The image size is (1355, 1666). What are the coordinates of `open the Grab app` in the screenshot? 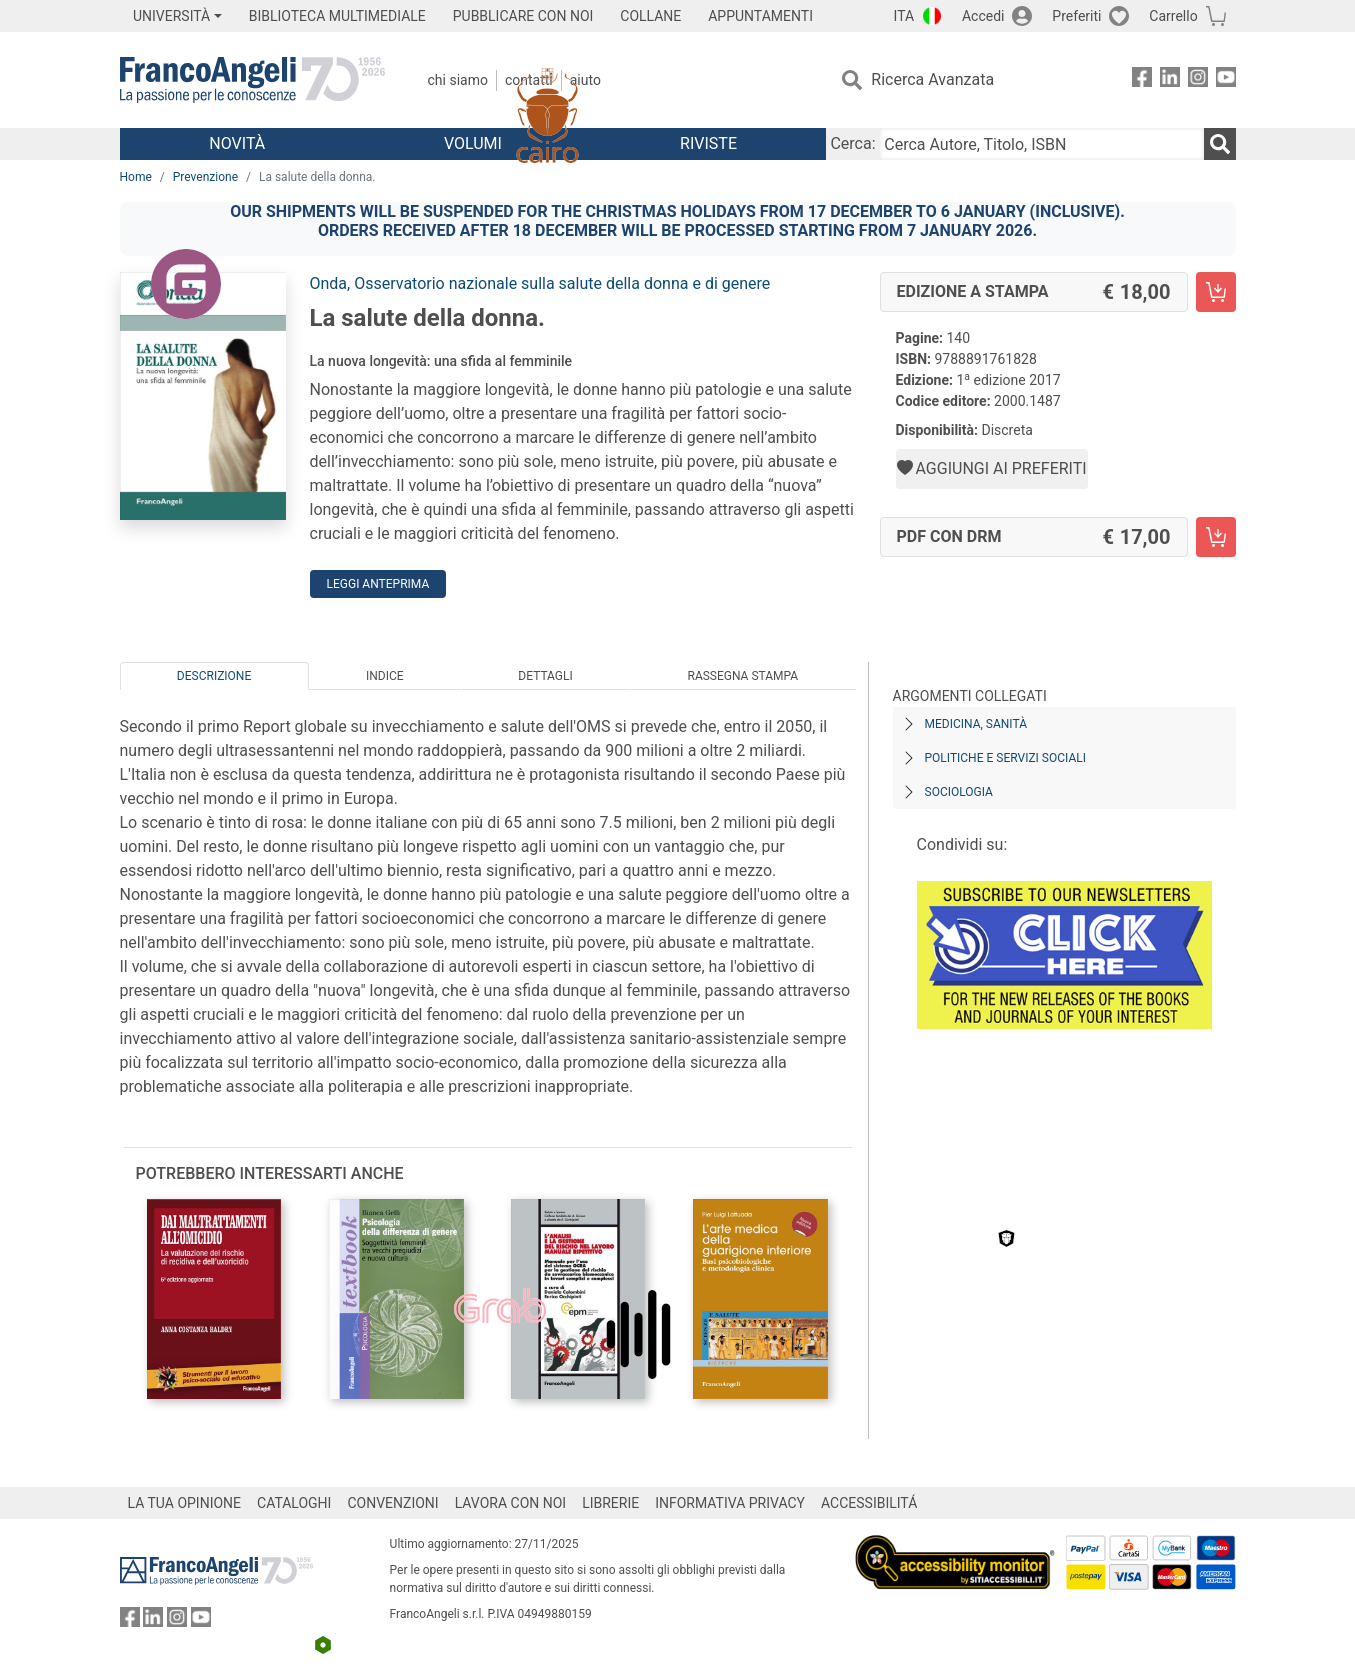 It's located at (500, 1306).